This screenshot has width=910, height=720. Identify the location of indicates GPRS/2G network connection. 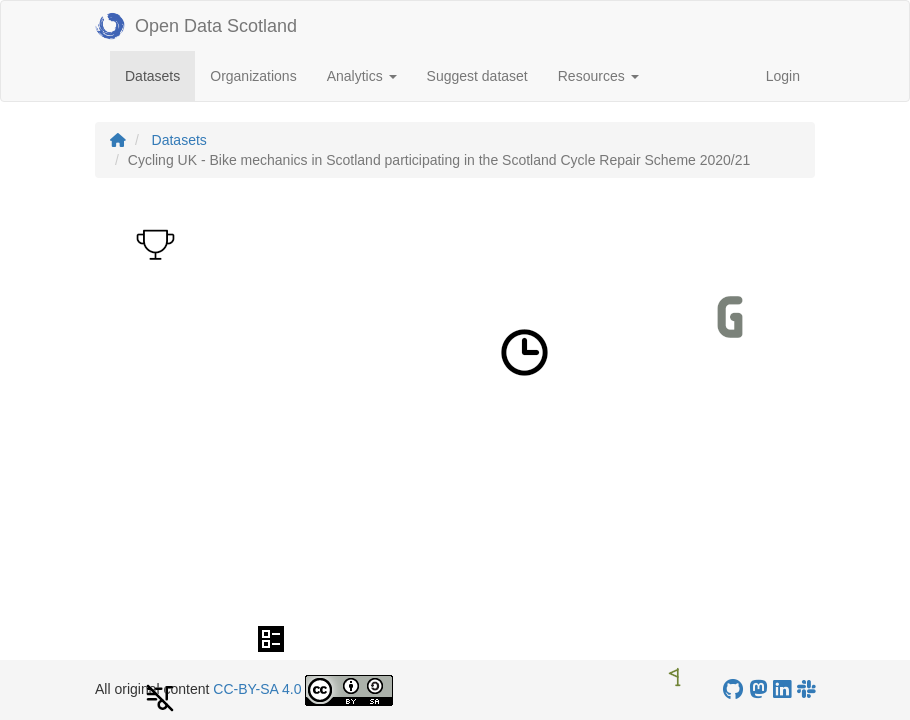
(730, 317).